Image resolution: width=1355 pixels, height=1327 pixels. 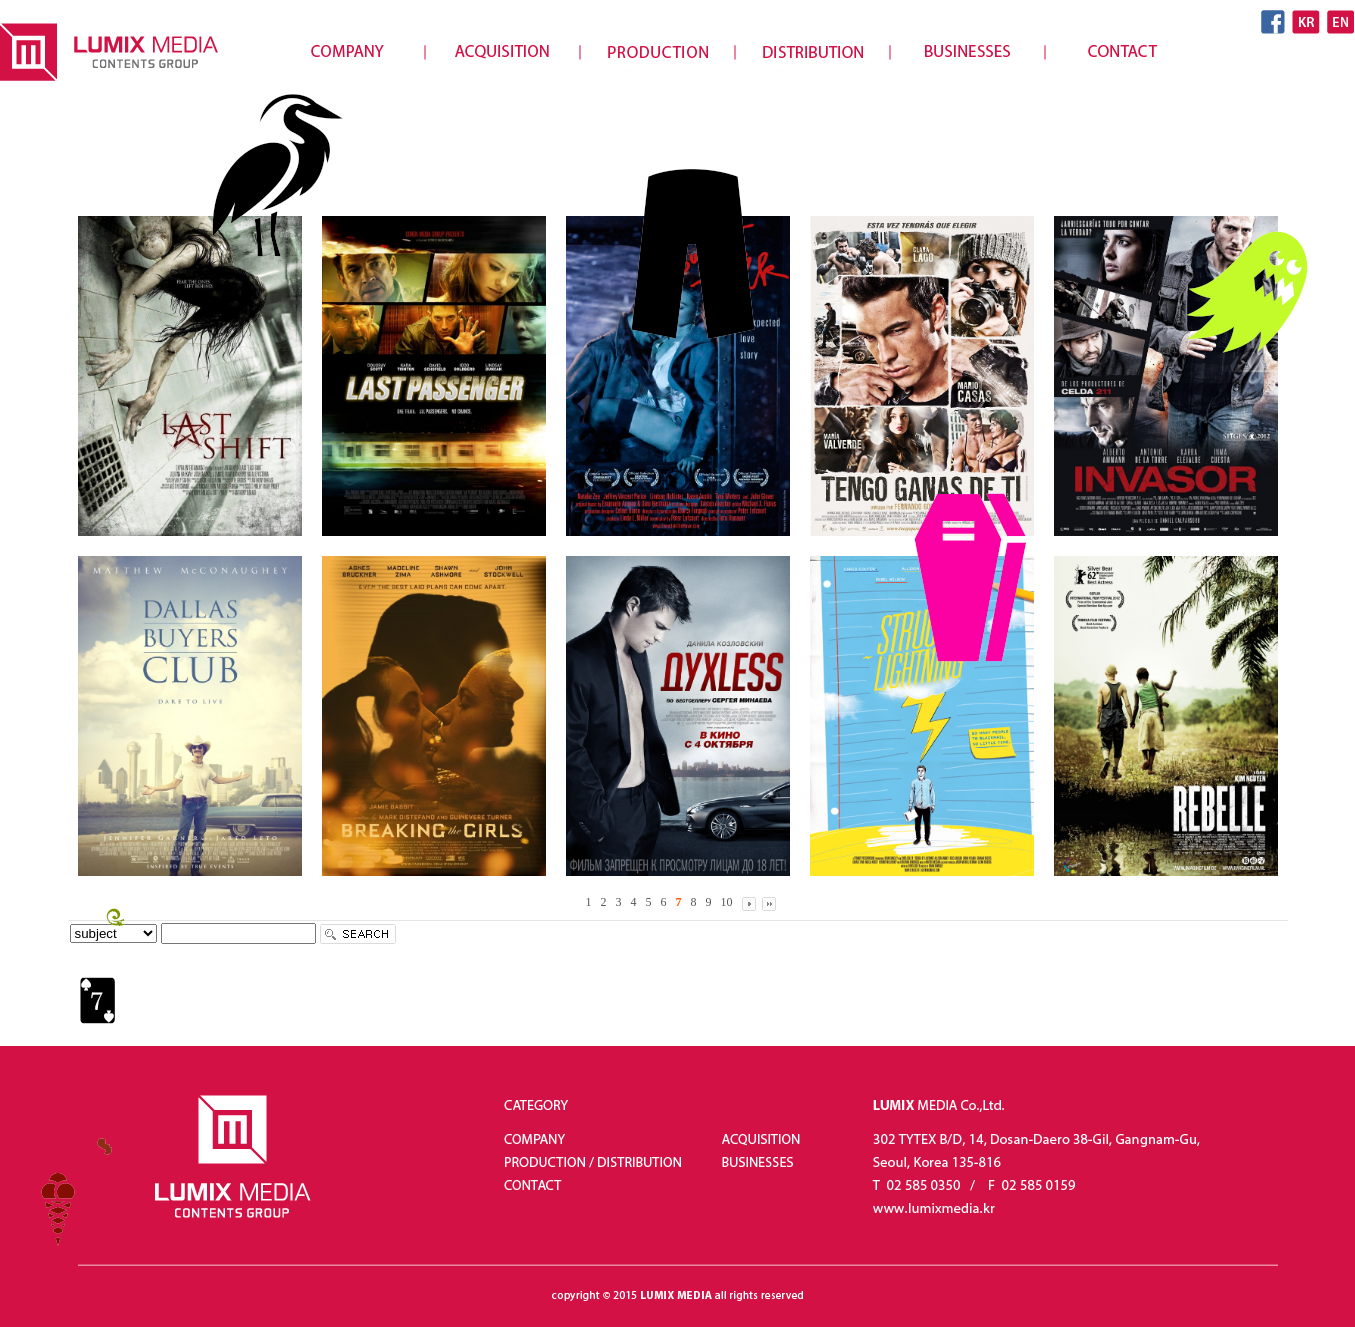 What do you see at coordinates (1247, 292) in the screenshot?
I see `toggle ghost mode or invisible status` at bounding box center [1247, 292].